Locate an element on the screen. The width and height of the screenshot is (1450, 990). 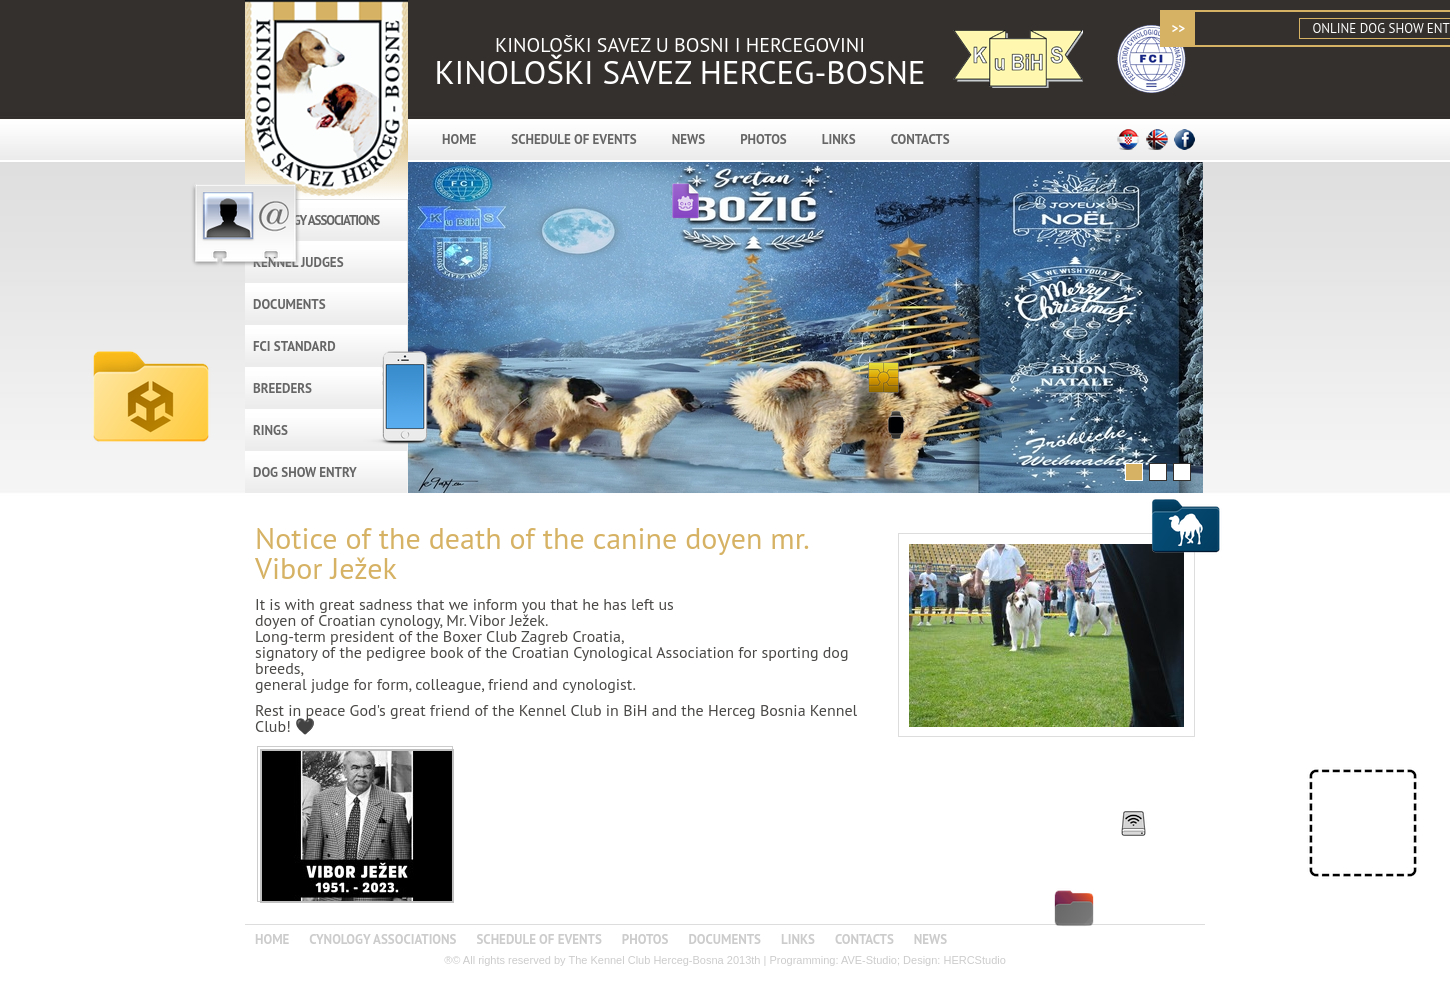
smart card or security token management is located at coordinates (883, 377).